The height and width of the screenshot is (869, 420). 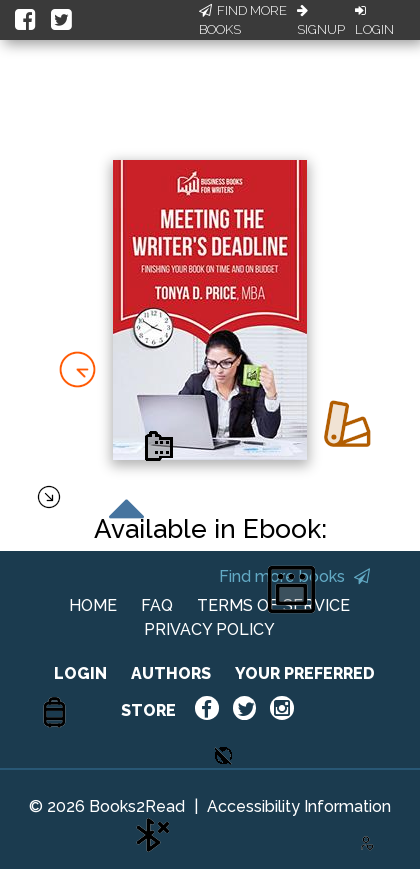 I want to click on access oven controls in a smart home app, so click(x=291, y=589).